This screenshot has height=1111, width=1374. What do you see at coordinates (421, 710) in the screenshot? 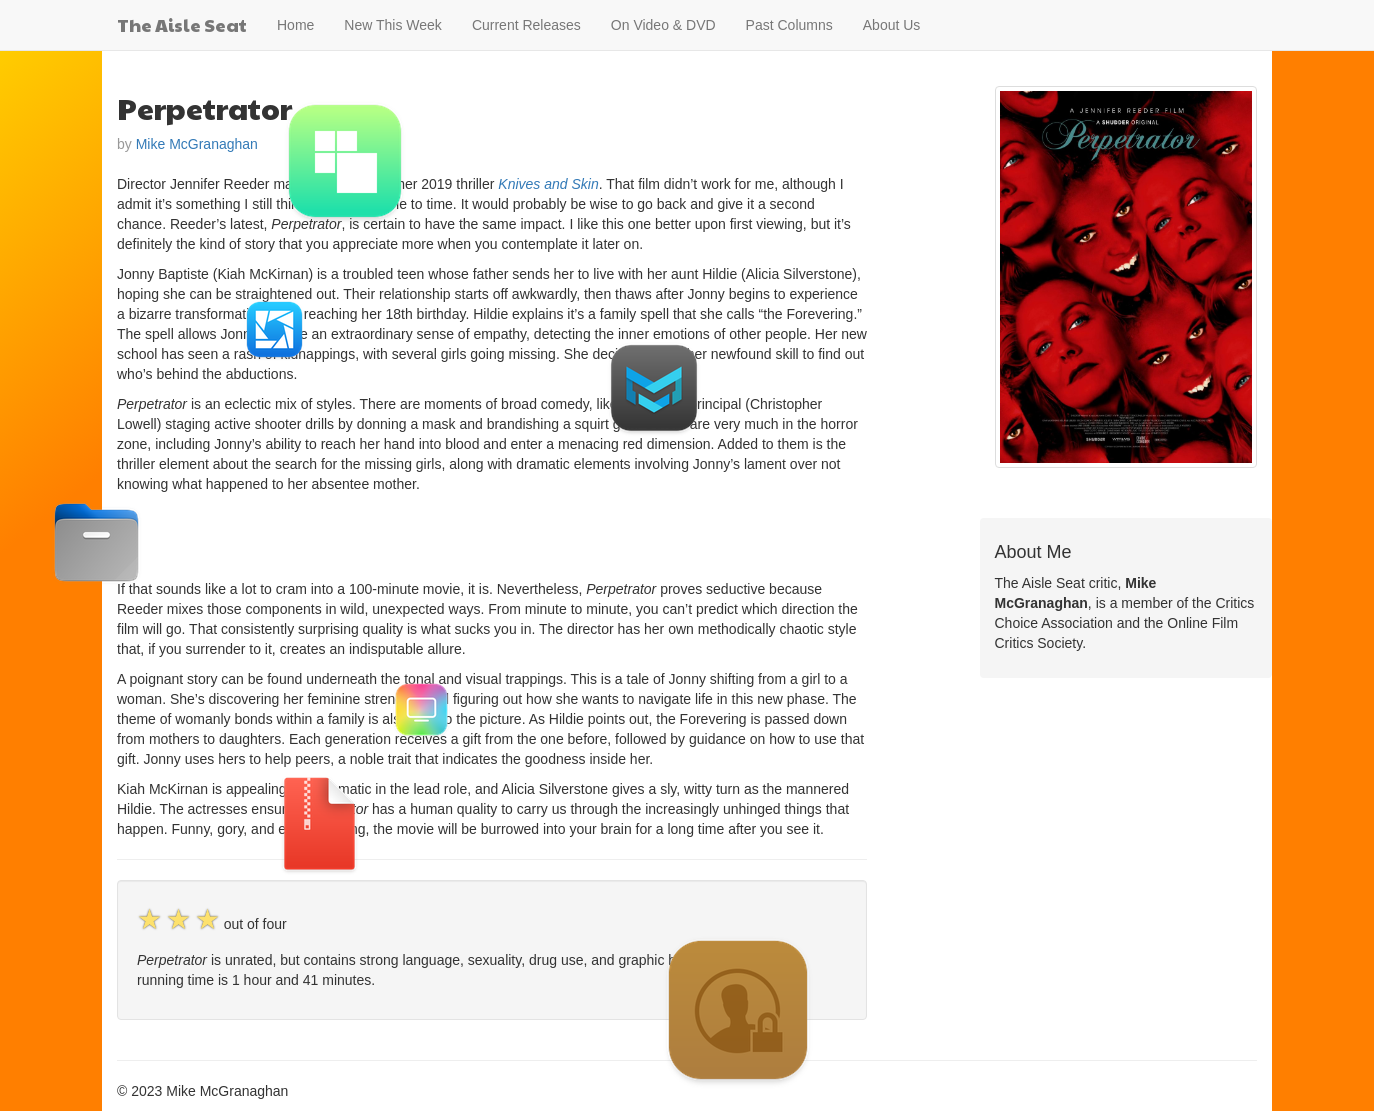
I see `open display color preferences` at bounding box center [421, 710].